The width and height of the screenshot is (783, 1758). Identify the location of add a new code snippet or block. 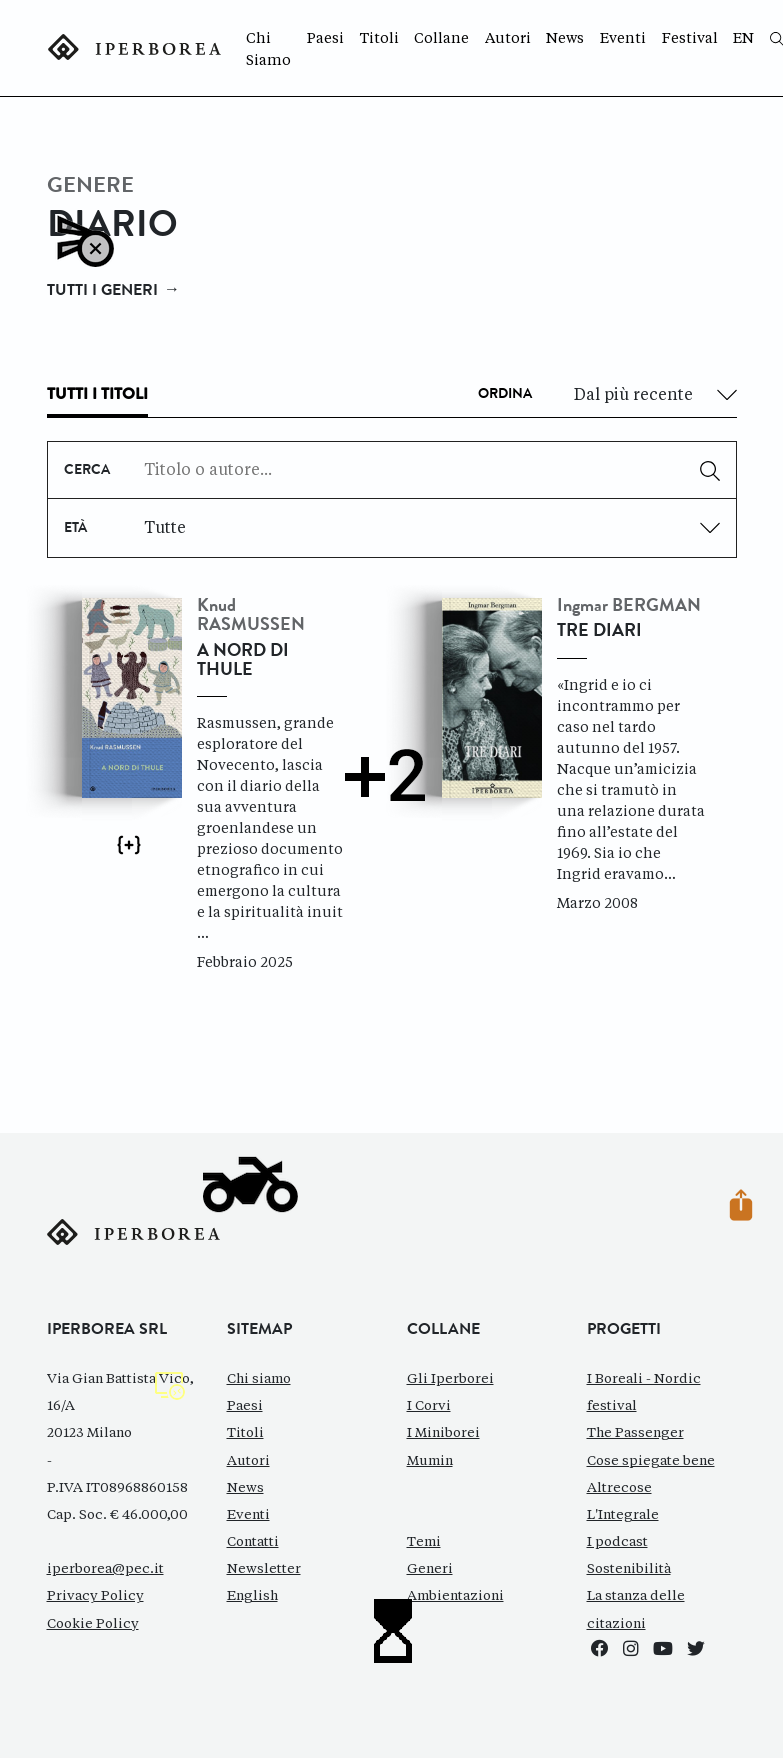
(129, 845).